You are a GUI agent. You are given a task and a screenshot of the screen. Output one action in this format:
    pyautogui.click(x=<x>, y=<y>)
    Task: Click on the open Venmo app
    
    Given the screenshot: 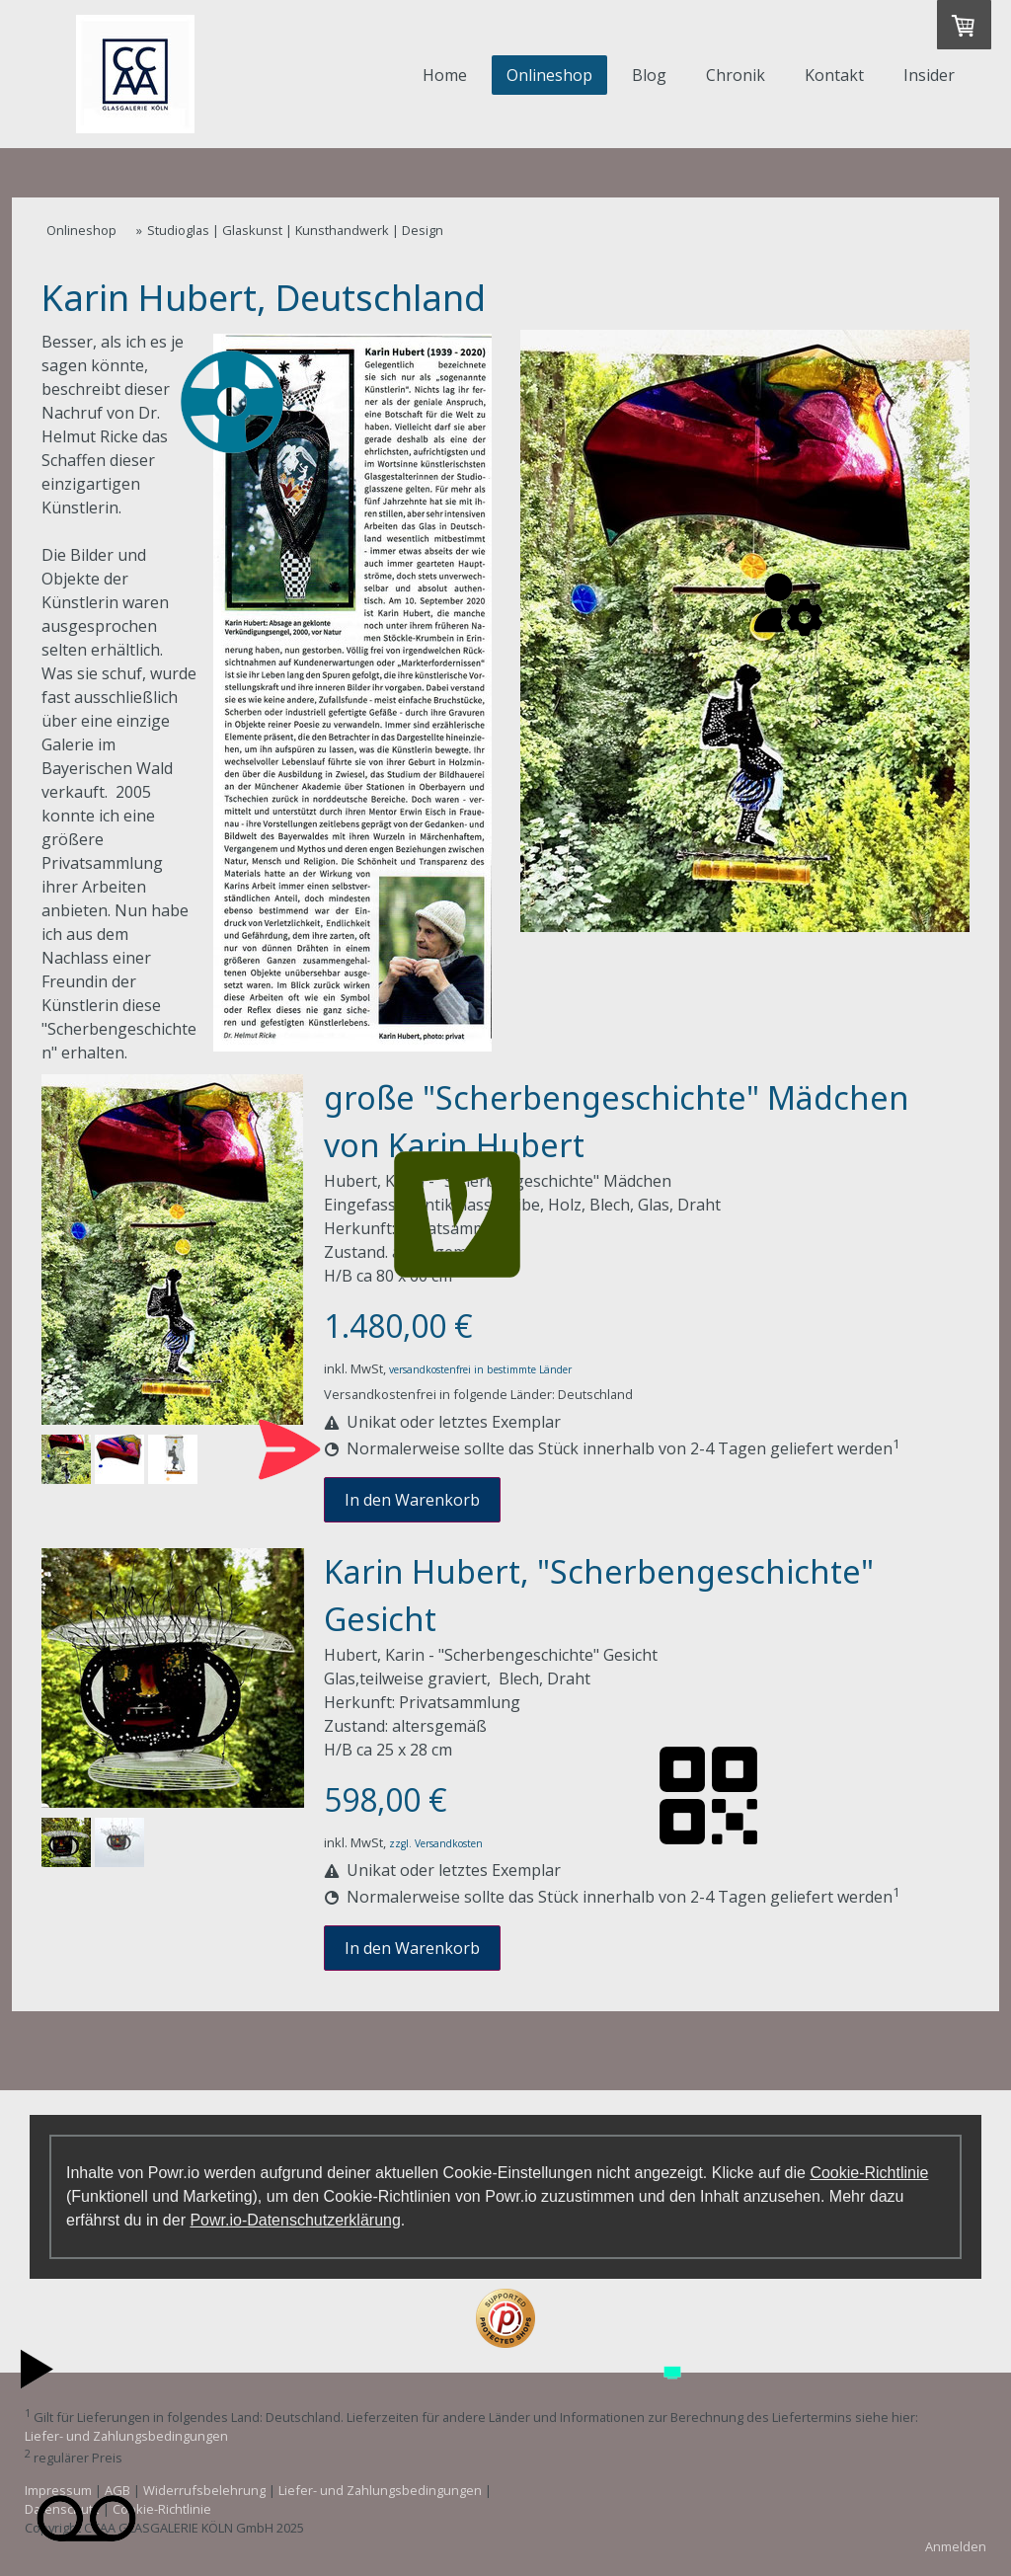 What is the action you would take?
    pyautogui.click(x=457, y=1214)
    